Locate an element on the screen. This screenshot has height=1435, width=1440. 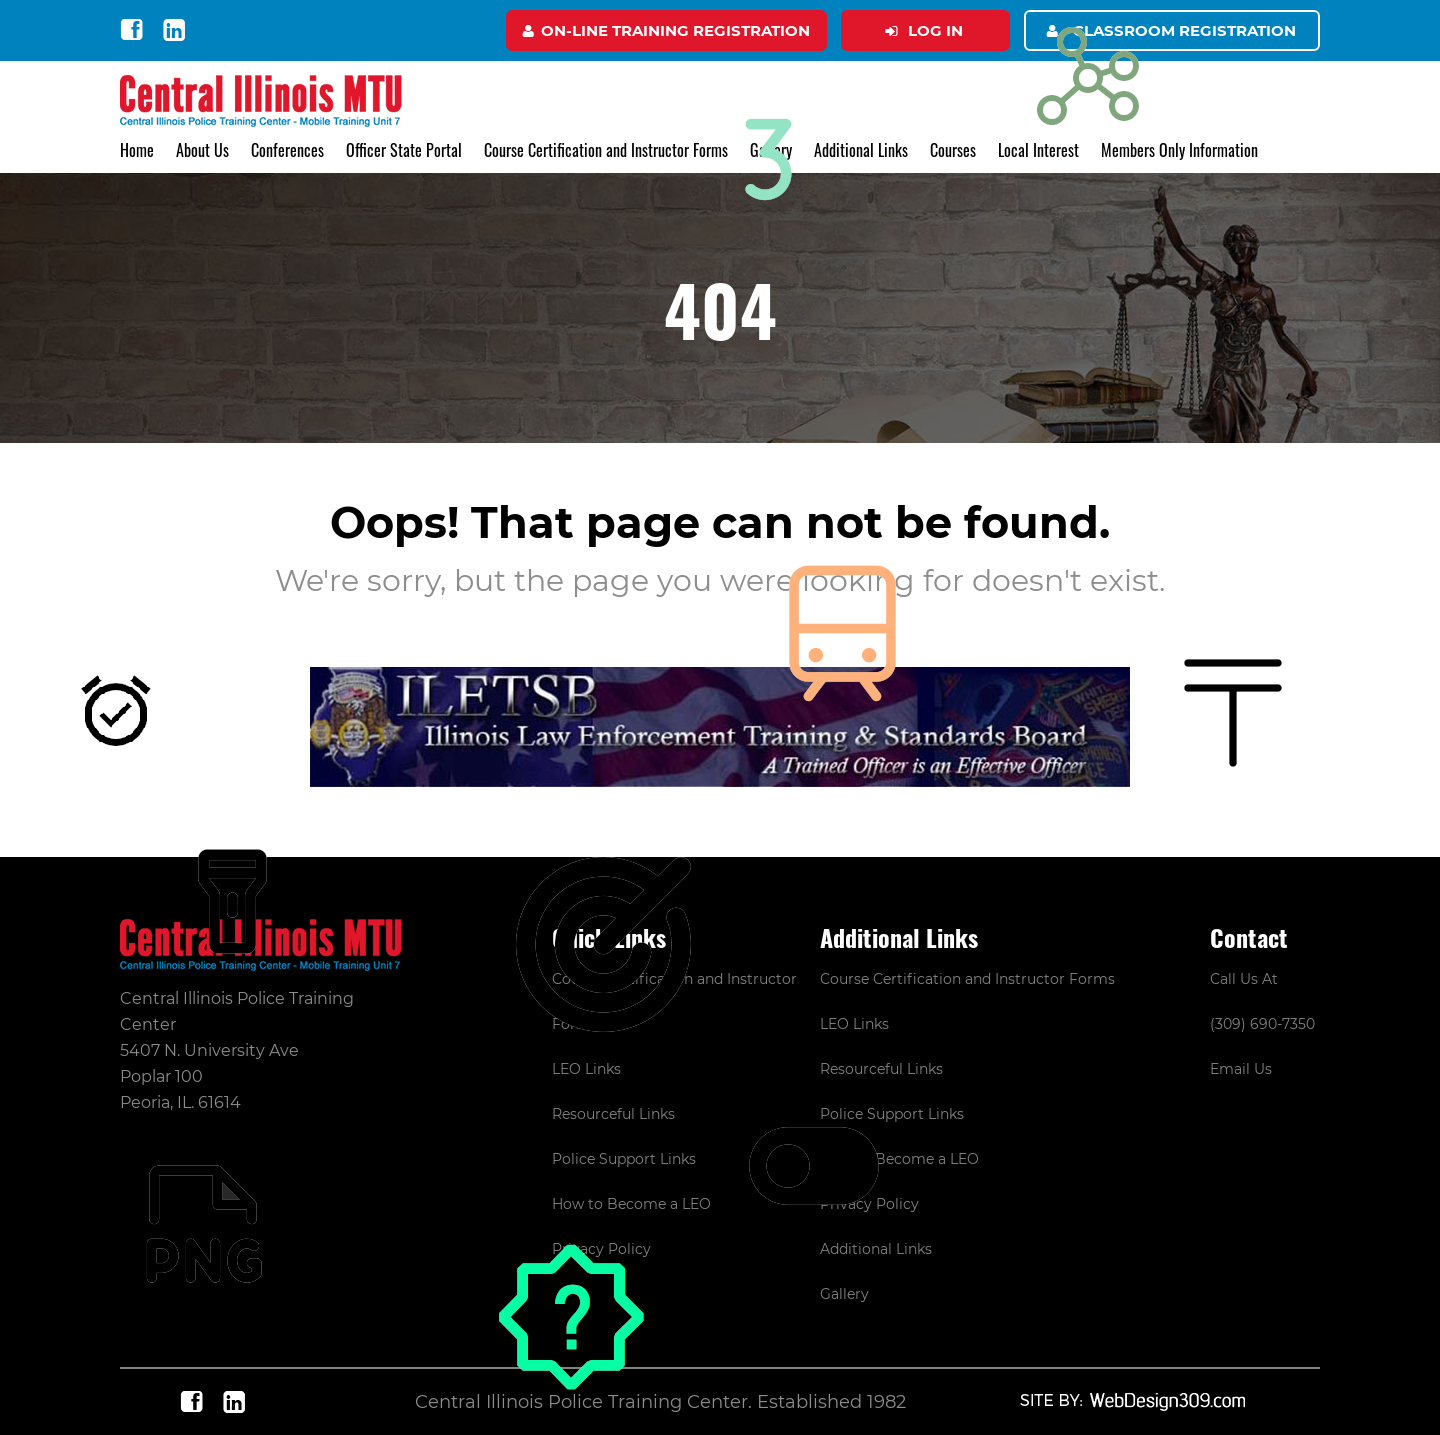
indicates unverified or unknown status is located at coordinates (571, 1317).